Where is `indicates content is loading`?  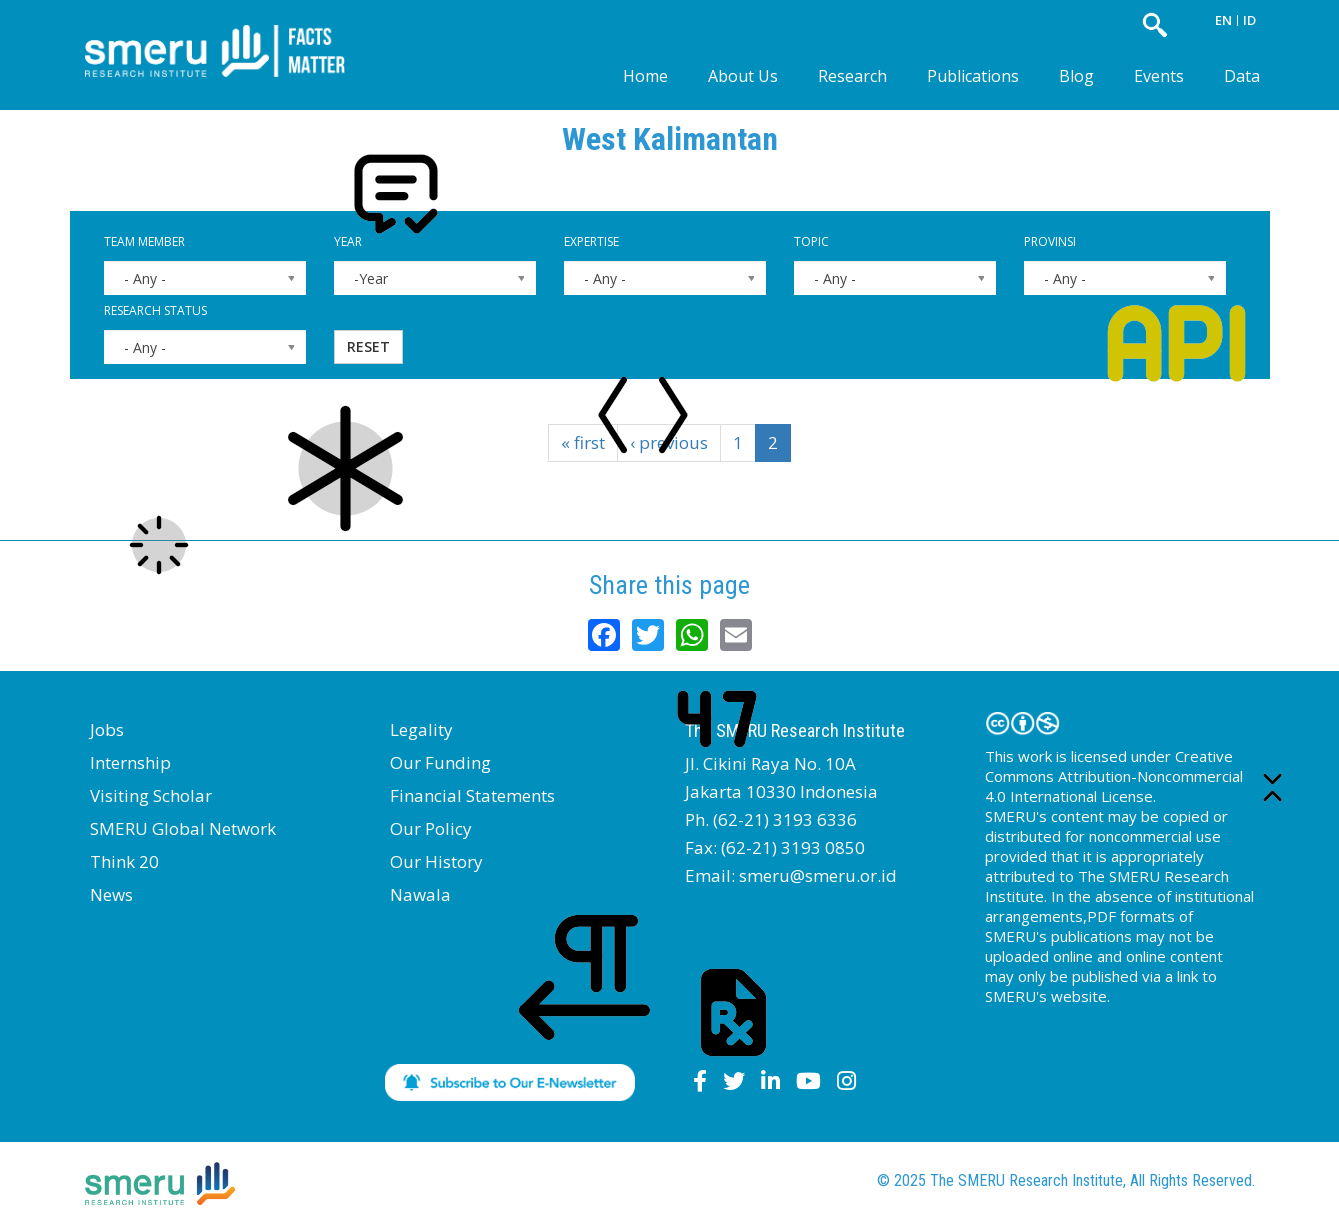 indicates content is loading is located at coordinates (159, 545).